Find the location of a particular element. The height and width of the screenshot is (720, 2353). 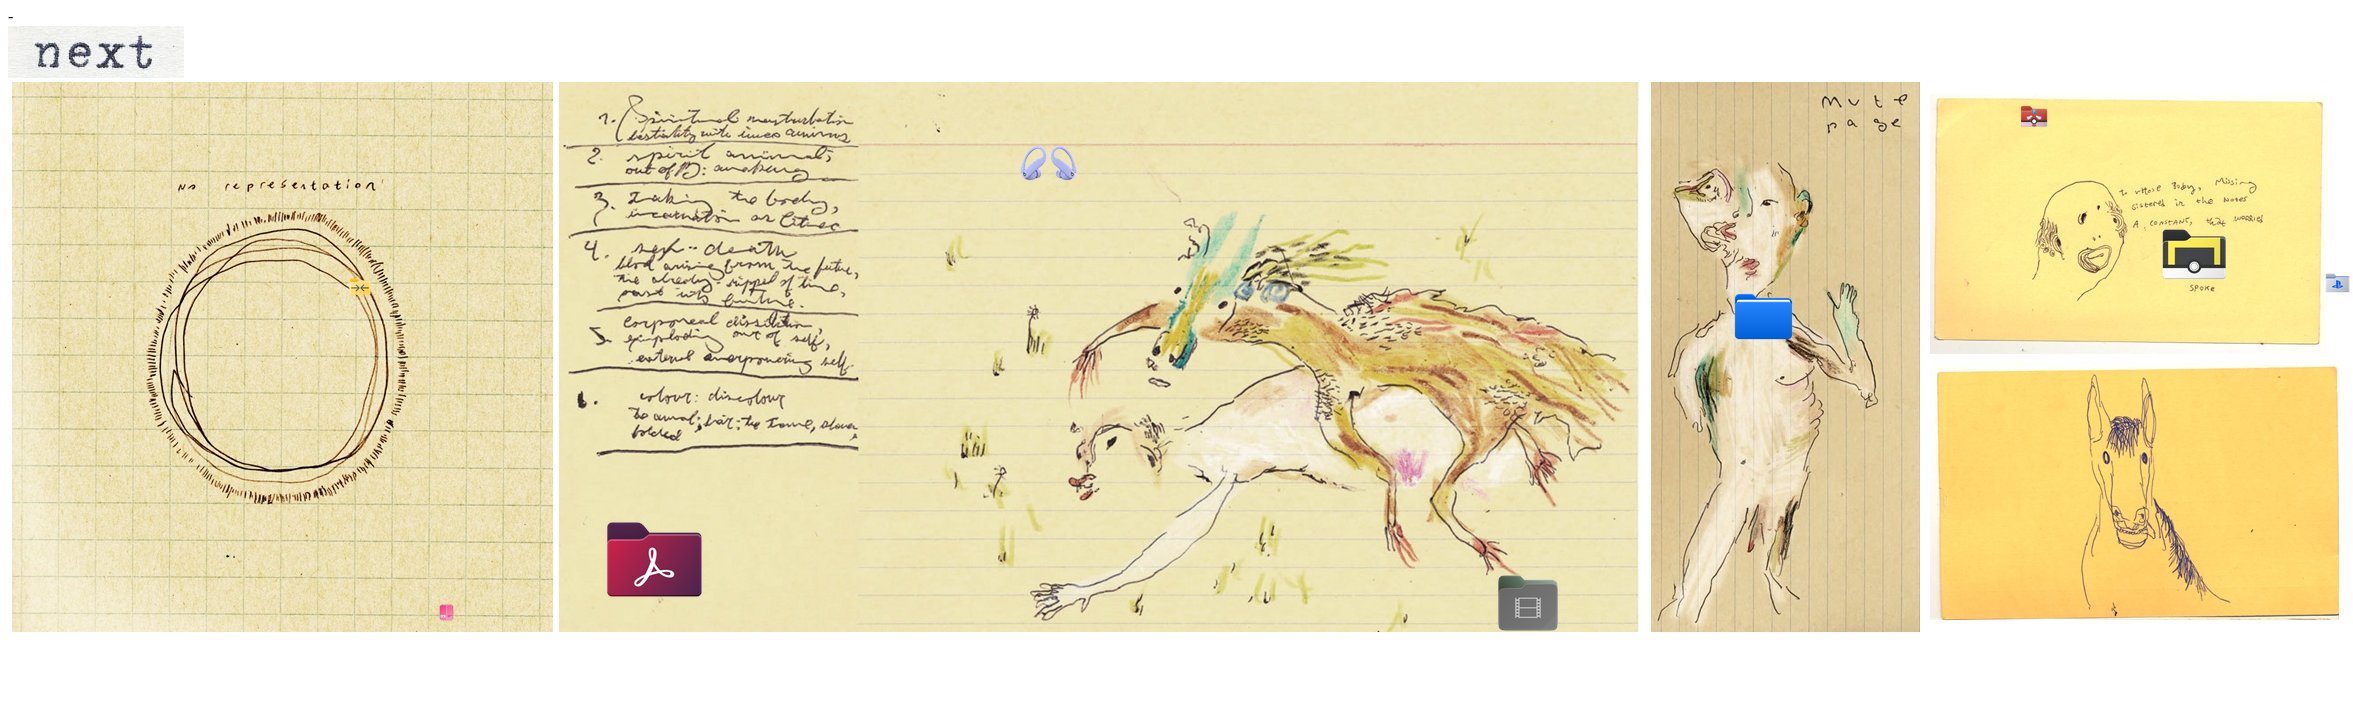

open pokémon-themed folder is located at coordinates (2034, 117).